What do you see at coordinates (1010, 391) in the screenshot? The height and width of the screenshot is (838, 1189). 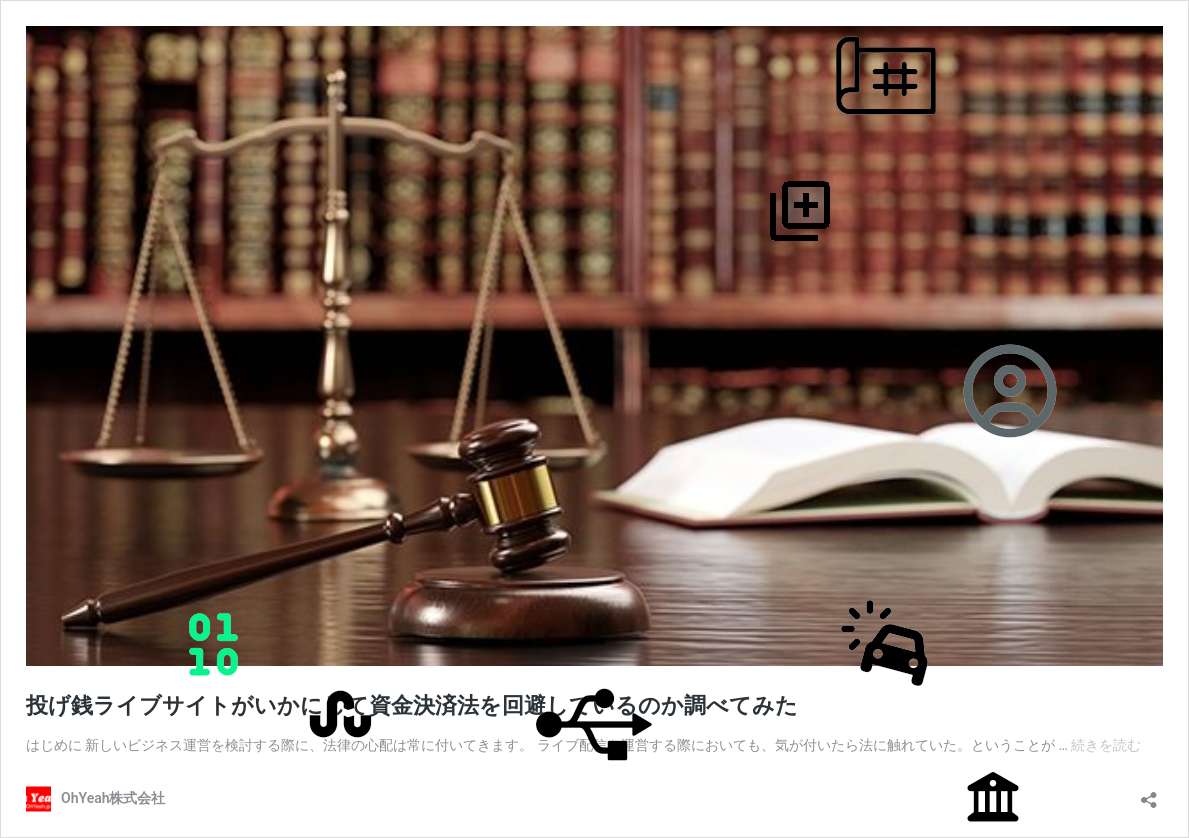 I see `view your profile` at bounding box center [1010, 391].